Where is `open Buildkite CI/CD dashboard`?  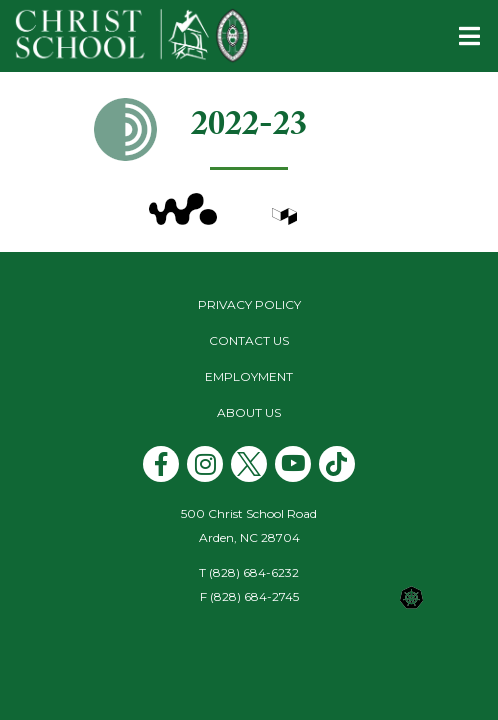 open Buildkite CI/CD dashboard is located at coordinates (284, 216).